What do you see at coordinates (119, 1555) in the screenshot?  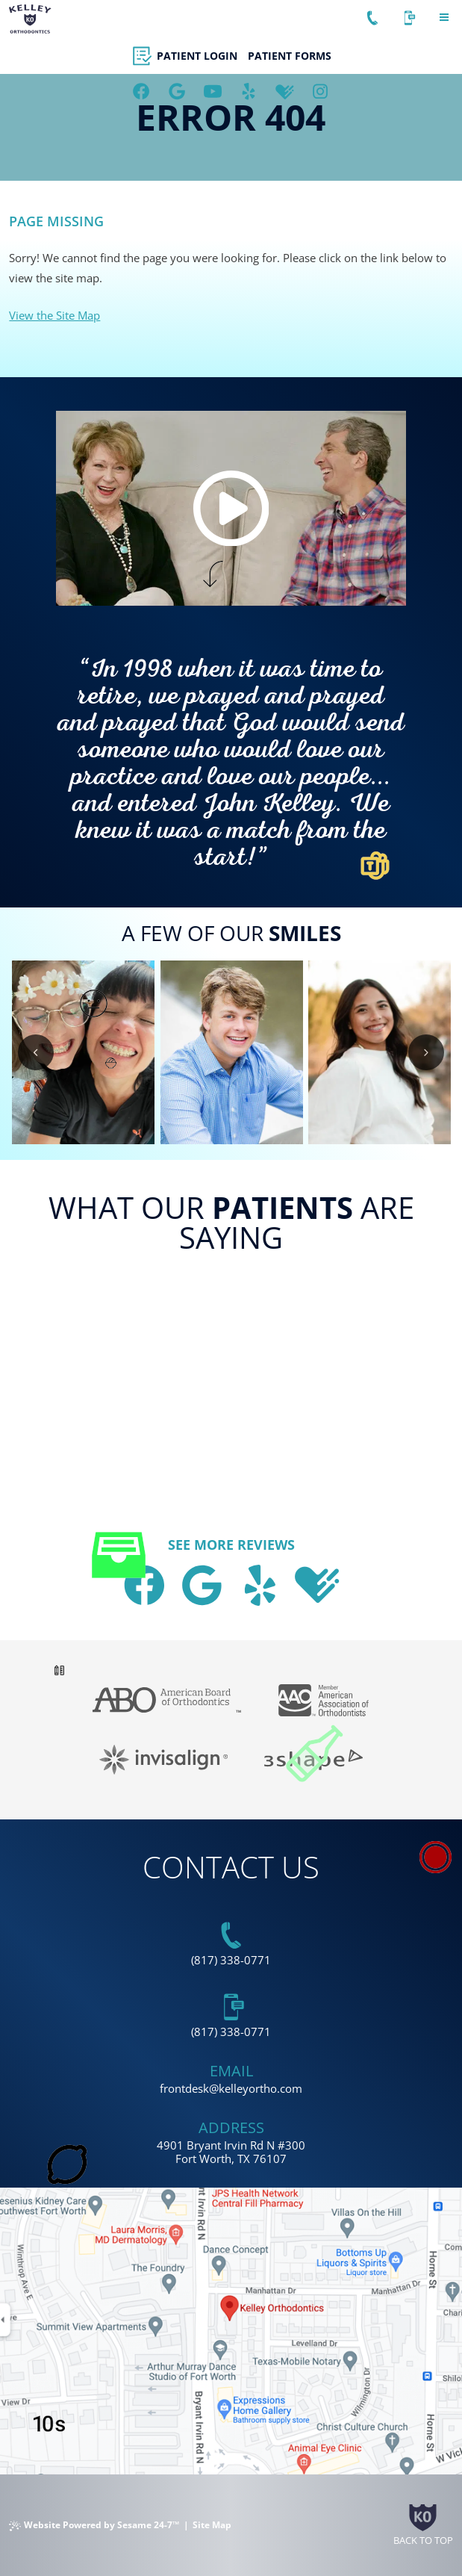 I see `view inbox or incoming files` at bounding box center [119, 1555].